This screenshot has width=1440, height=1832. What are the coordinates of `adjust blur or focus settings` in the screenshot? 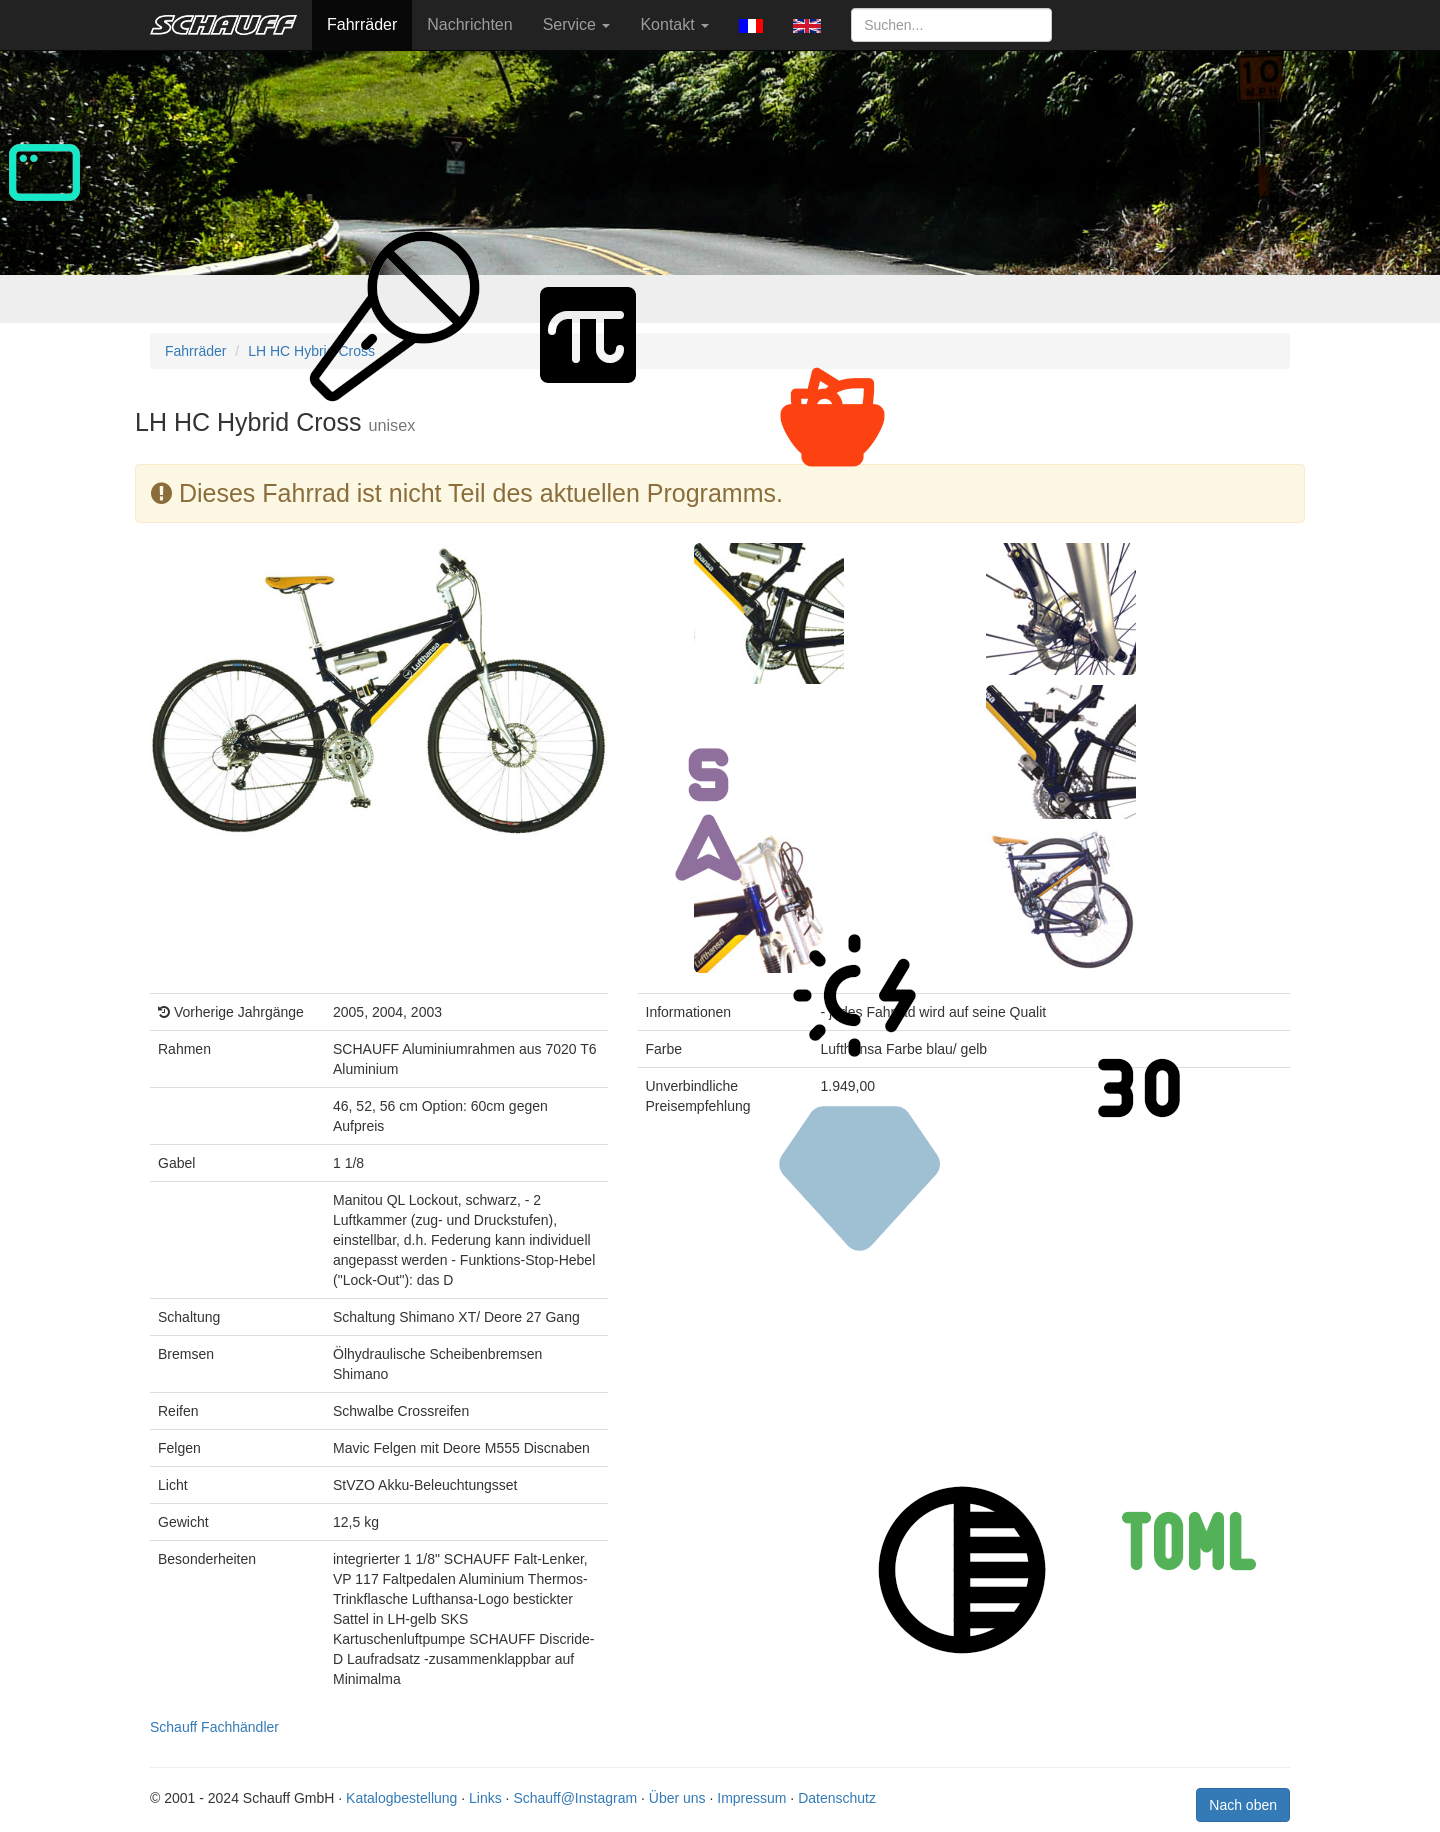 It's located at (962, 1570).